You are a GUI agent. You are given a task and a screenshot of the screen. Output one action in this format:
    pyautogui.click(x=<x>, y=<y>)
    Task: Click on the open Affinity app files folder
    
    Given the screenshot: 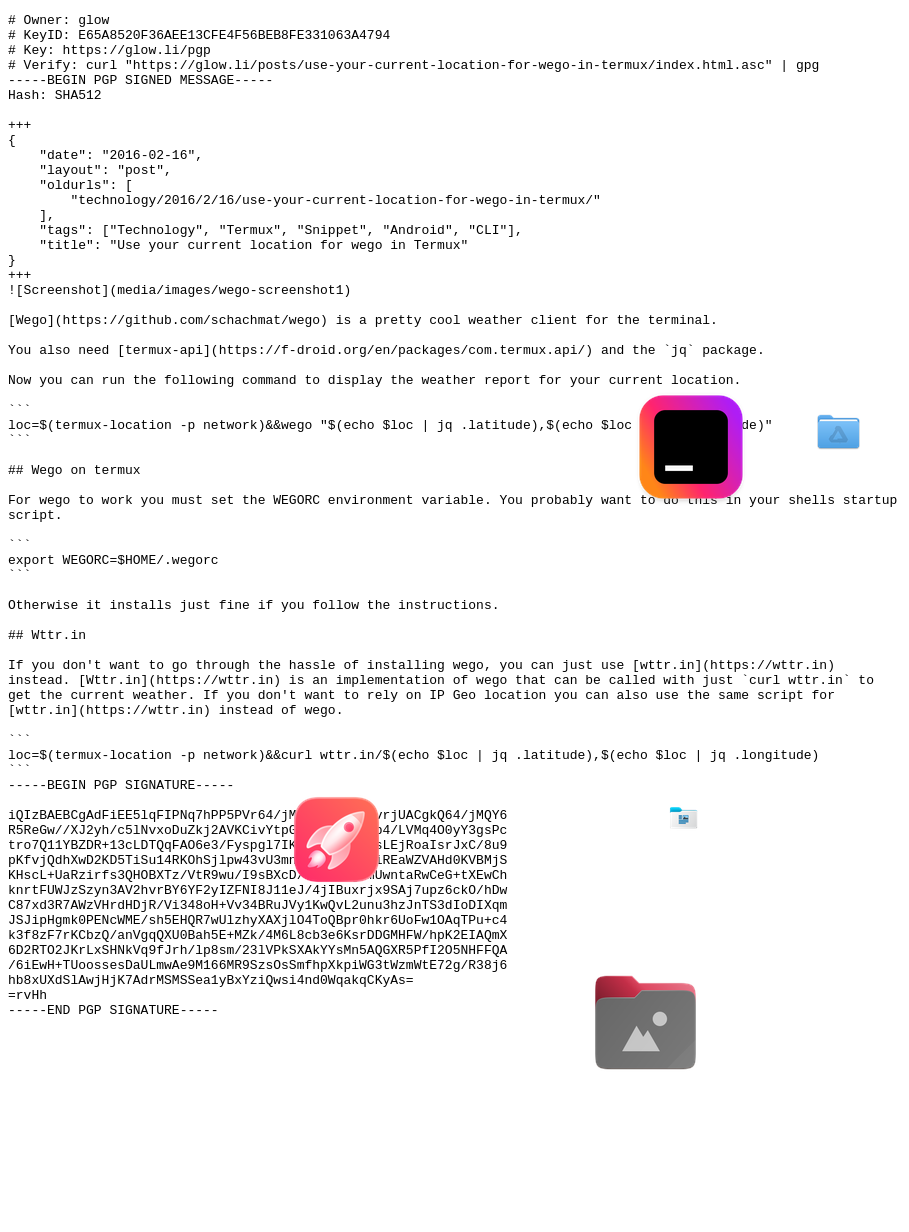 What is the action you would take?
    pyautogui.click(x=838, y=431)
    